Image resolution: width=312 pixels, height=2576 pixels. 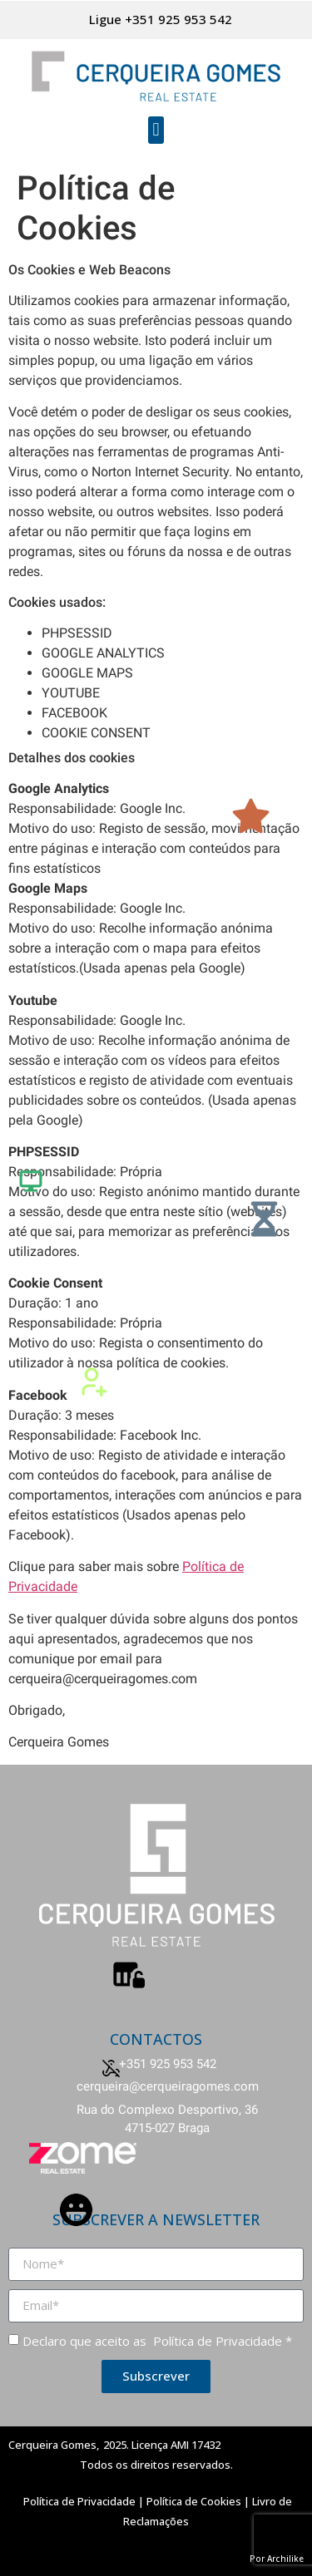 What do you see at coordinates (250, 817) in the screenshot?
I see `mark item as favorite` at bounding box center [250, 817].